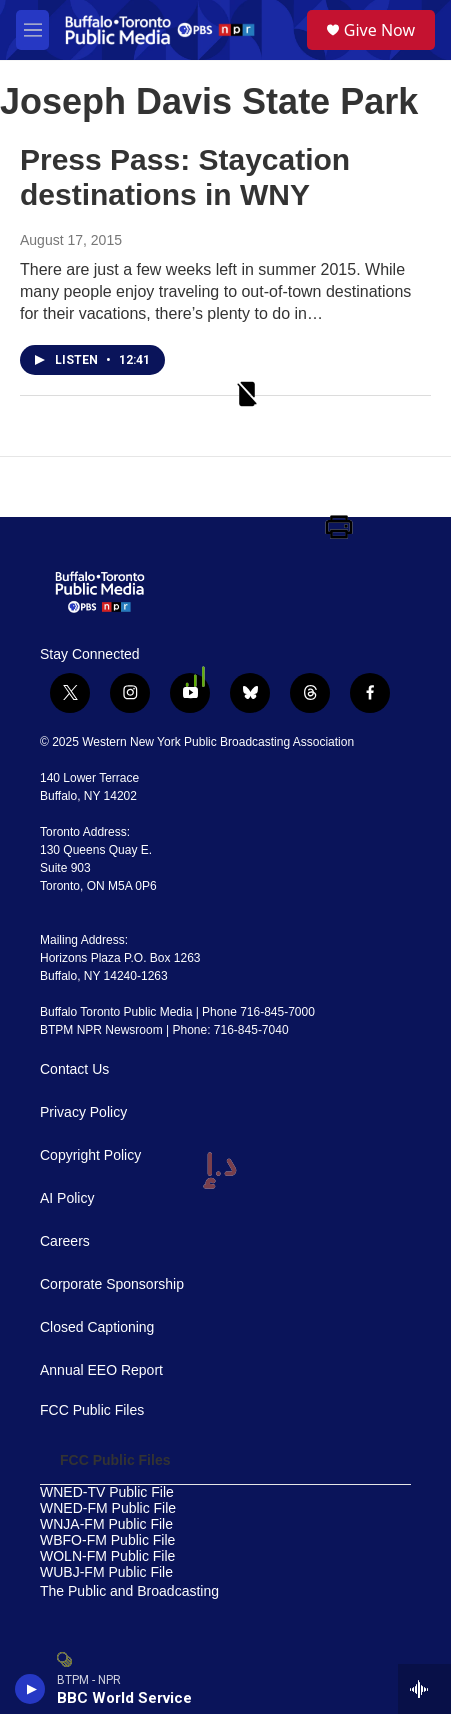  What do you see at coordinates (339, 527) in the screenshot?
I see `print the current document` at bounding box center [339, 527].